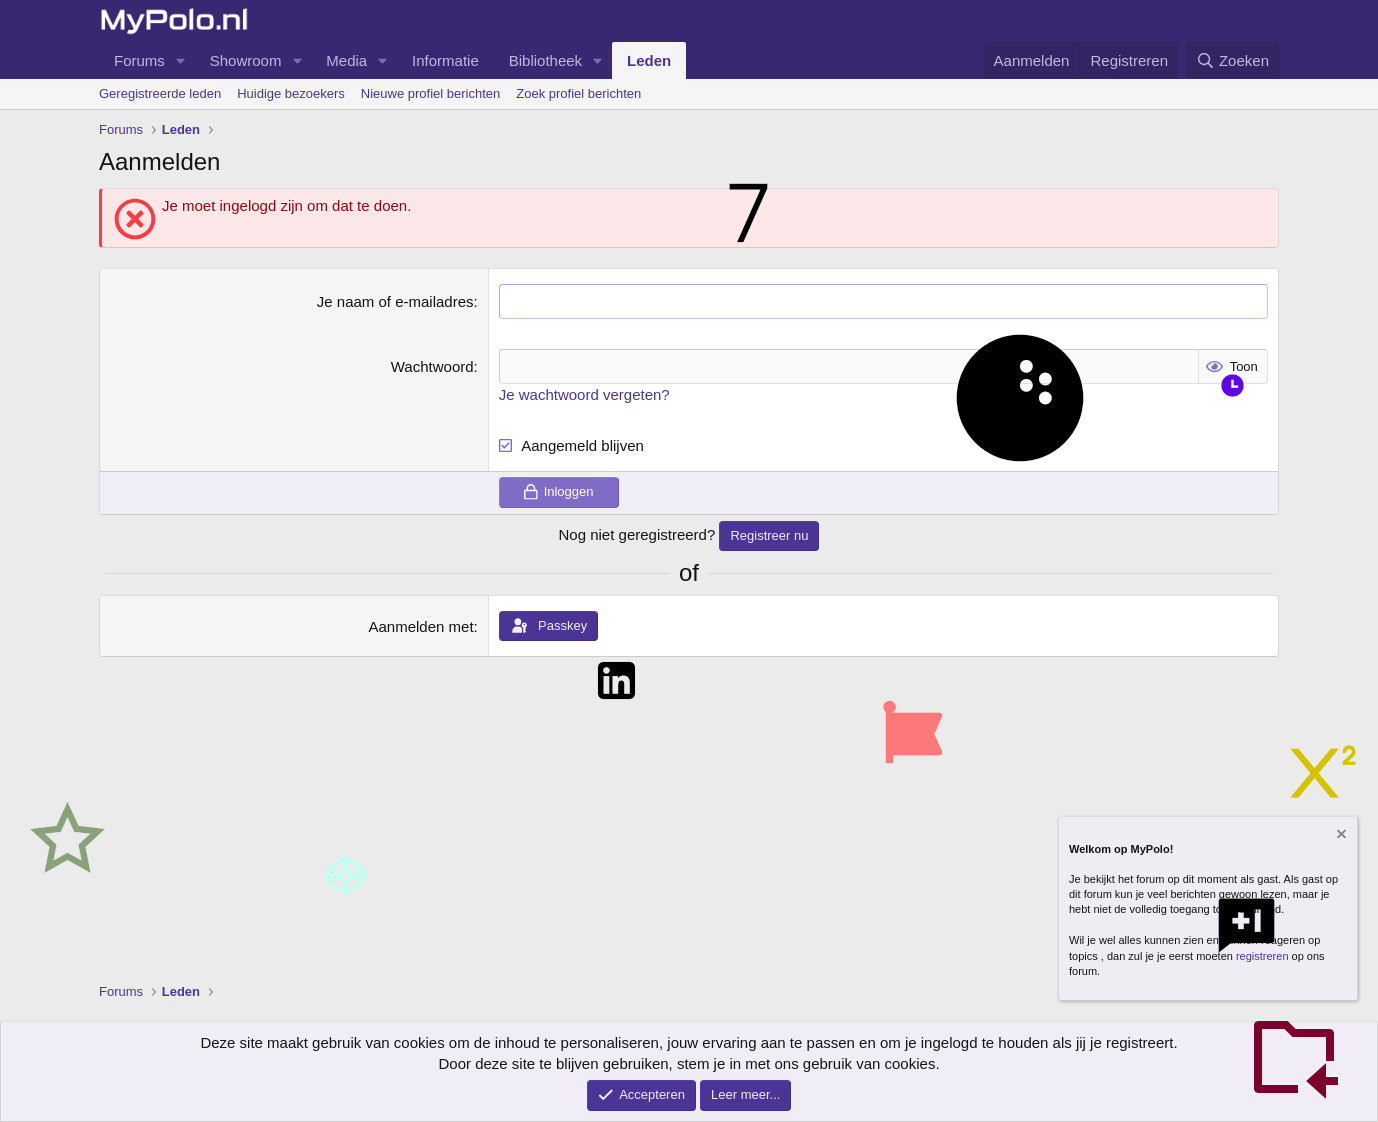 The height and width of the screenshot is (1122, 1378). Describe the element at coordinates (913, 732) in the screenshot. I see `font awesome brand logo` at that location.